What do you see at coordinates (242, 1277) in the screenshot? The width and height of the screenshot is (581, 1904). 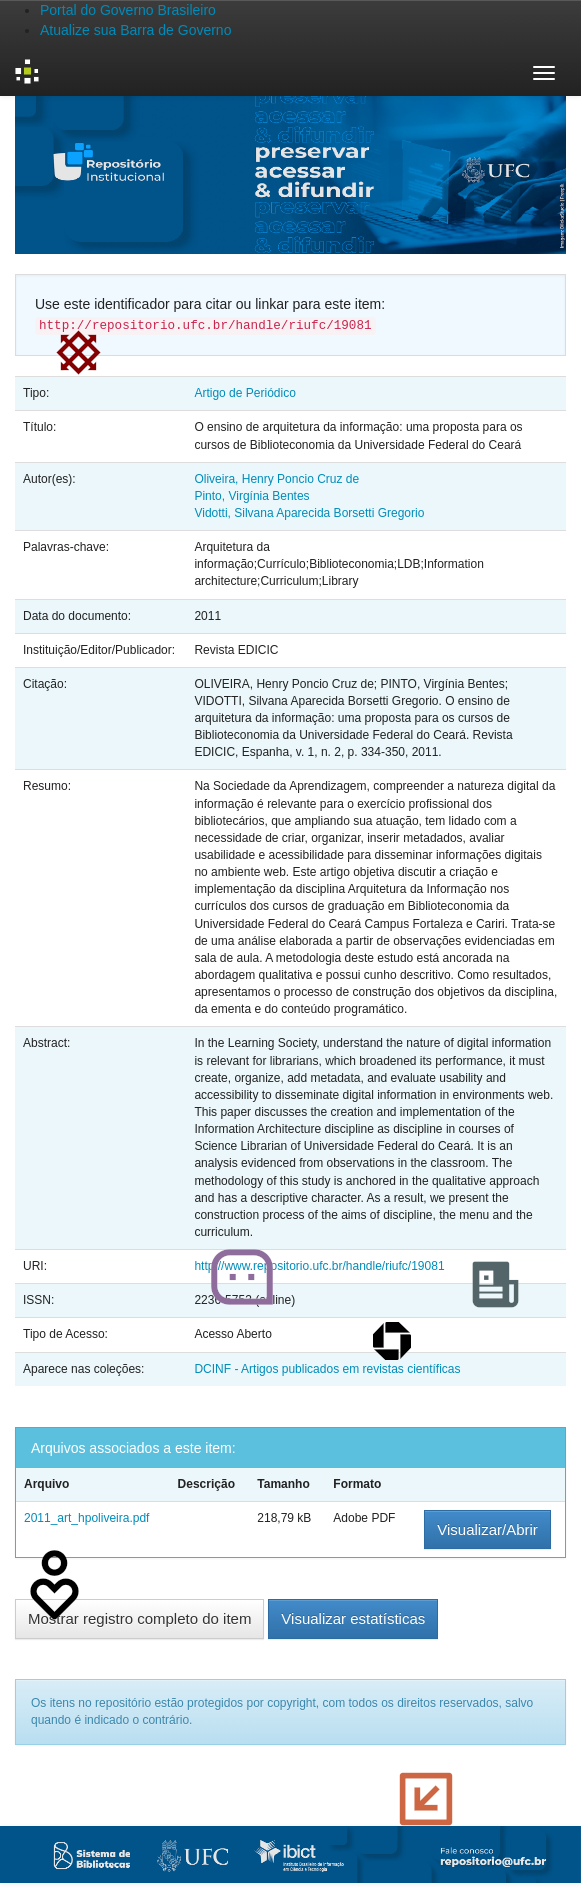 I see `open messaging or chat` at bounding box center [242, 1277].